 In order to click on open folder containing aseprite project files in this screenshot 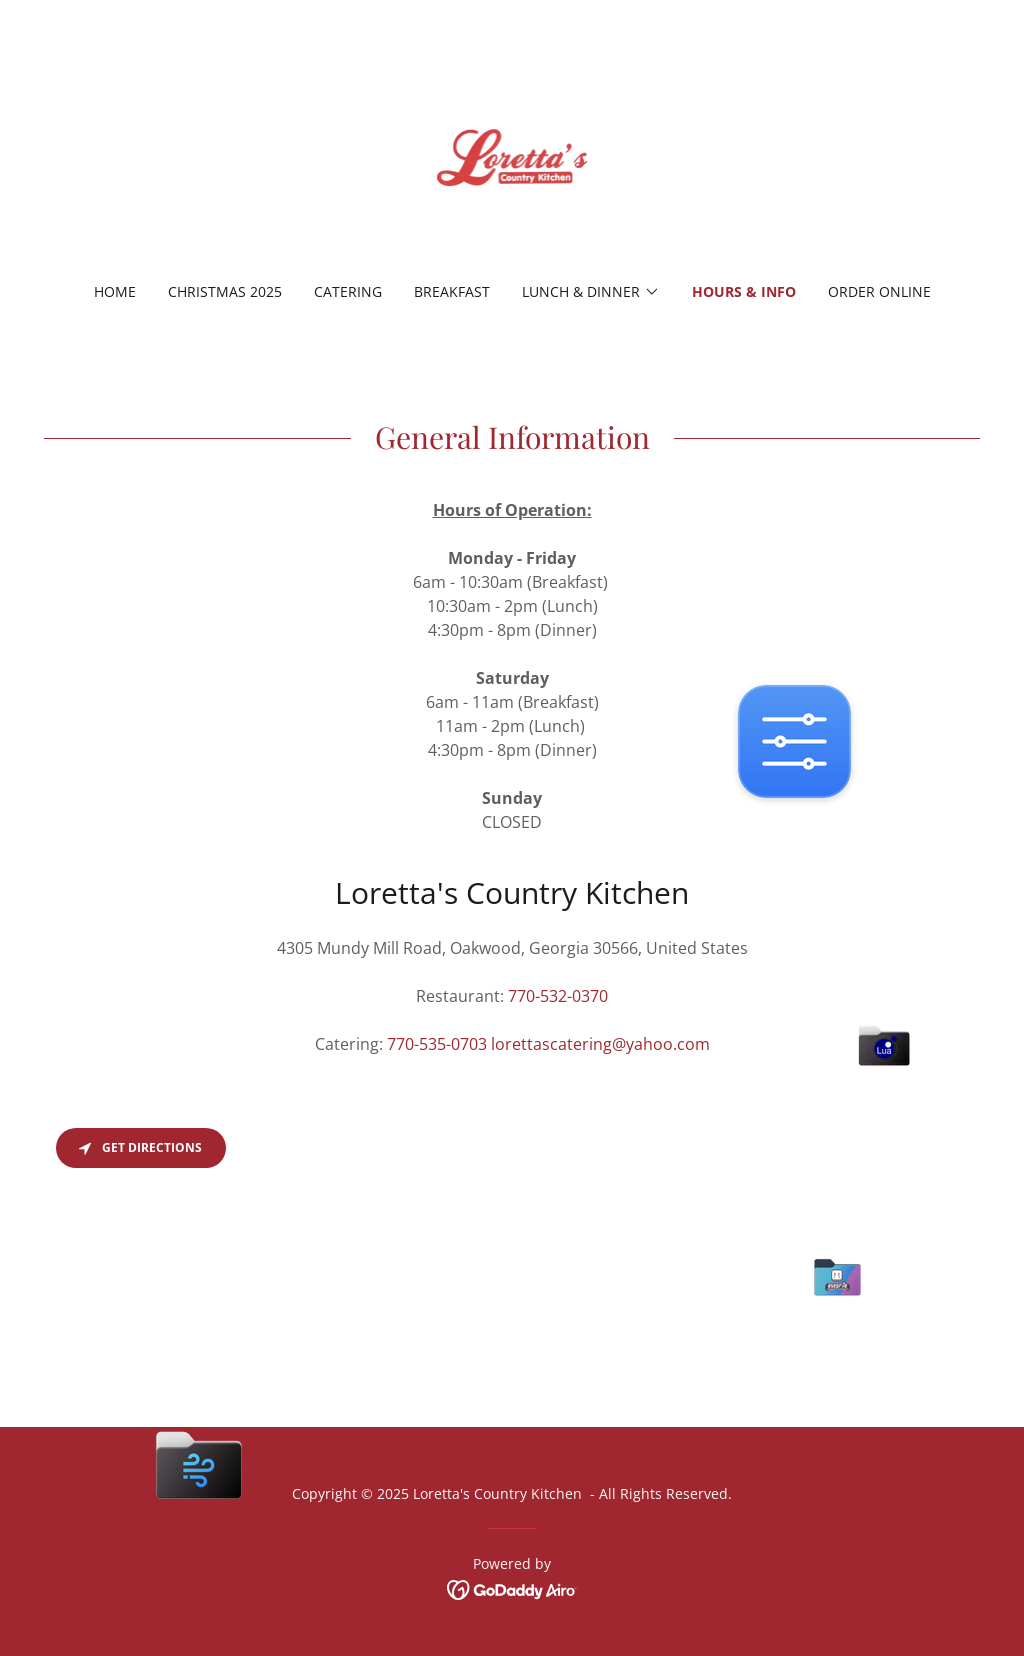, I will do `click(837, 1278)`.